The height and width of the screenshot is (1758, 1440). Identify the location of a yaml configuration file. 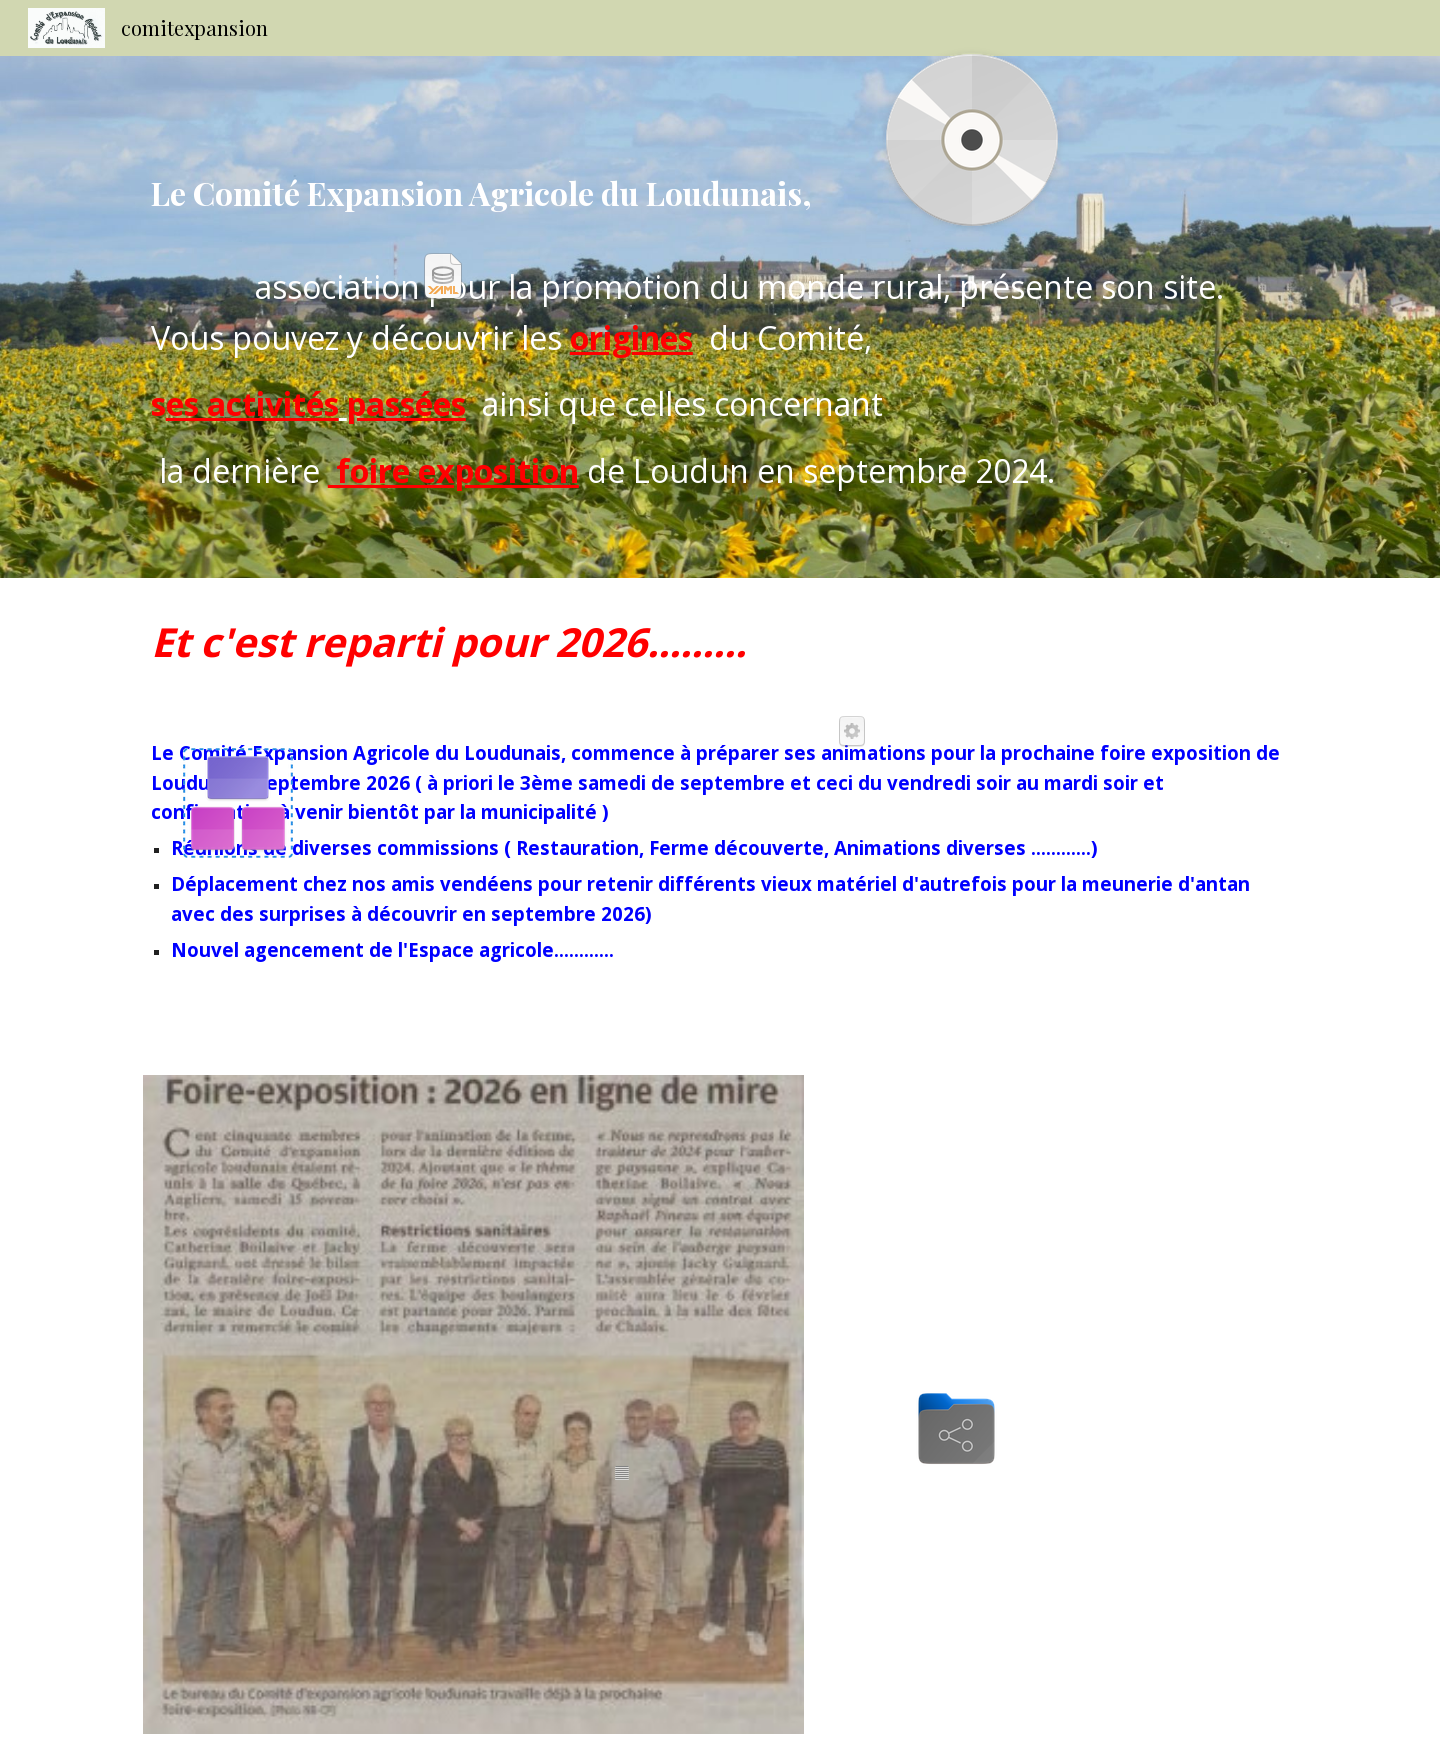
(443, 276).